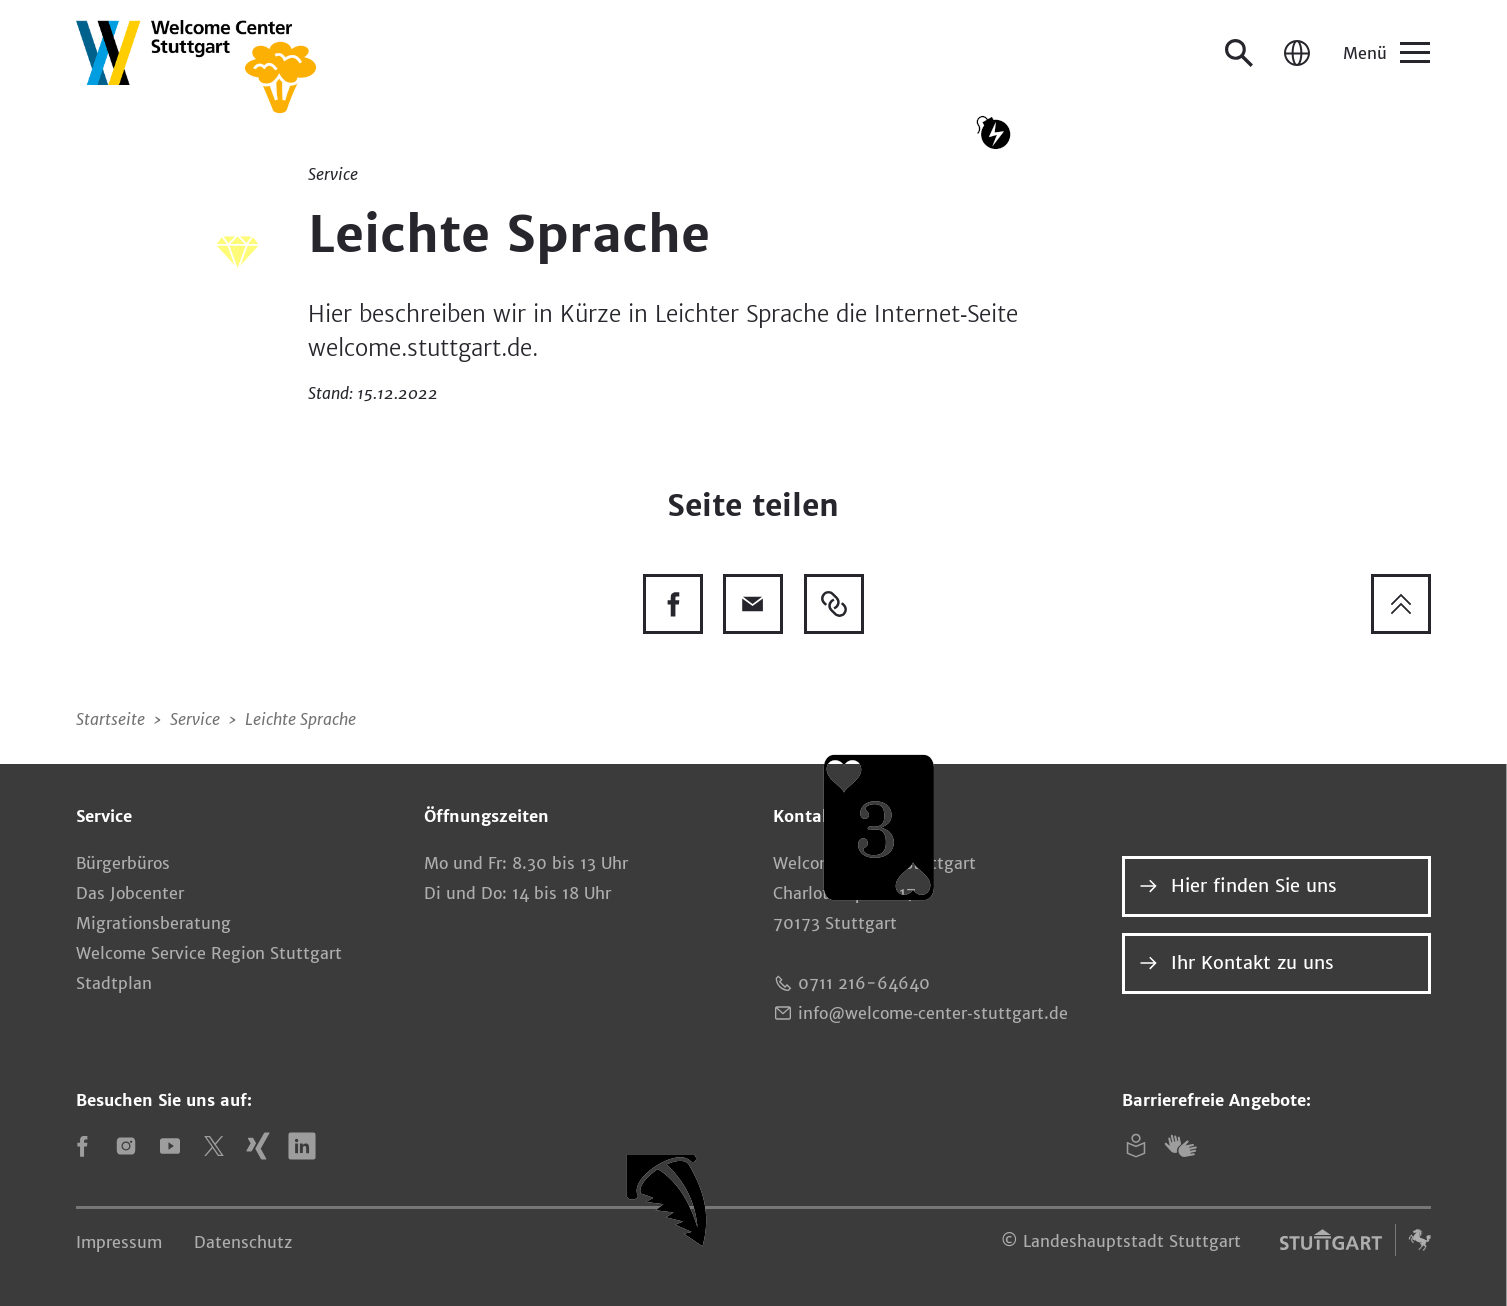 This screenshot has height=1306, width=1507. Describe the element at coordinates (671, 1200) in the screenshot. I see `equip saw claw weapon or tool` at that location.